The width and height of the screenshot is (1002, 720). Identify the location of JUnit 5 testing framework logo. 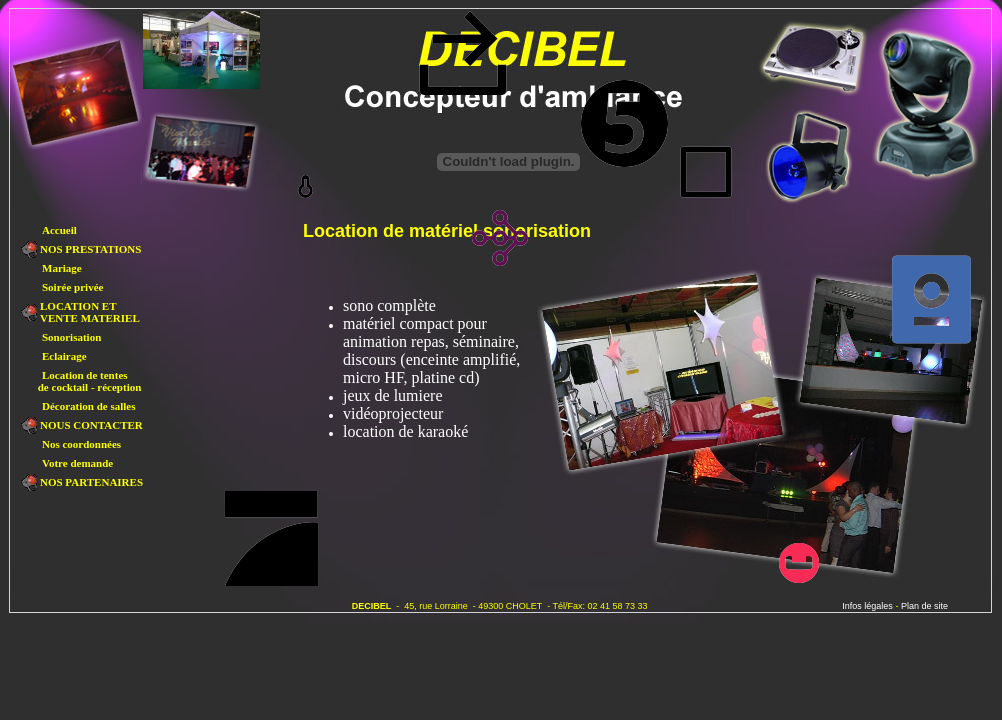
(624, 123).